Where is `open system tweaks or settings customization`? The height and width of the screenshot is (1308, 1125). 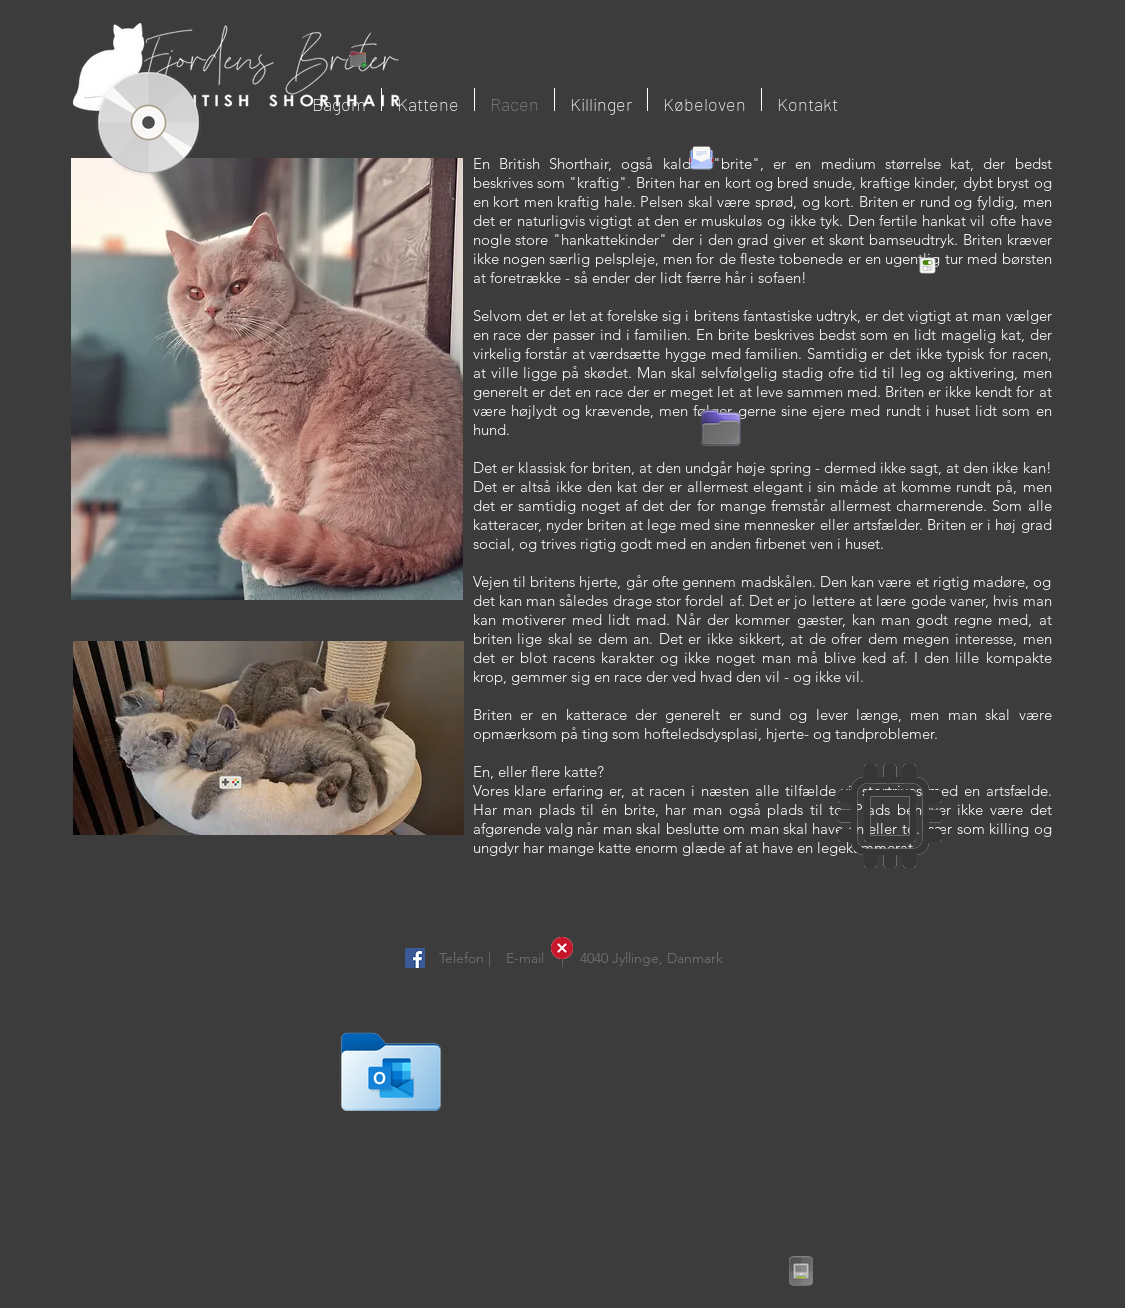 open system tweaks or settings customization is located at coordinates (927, 265).